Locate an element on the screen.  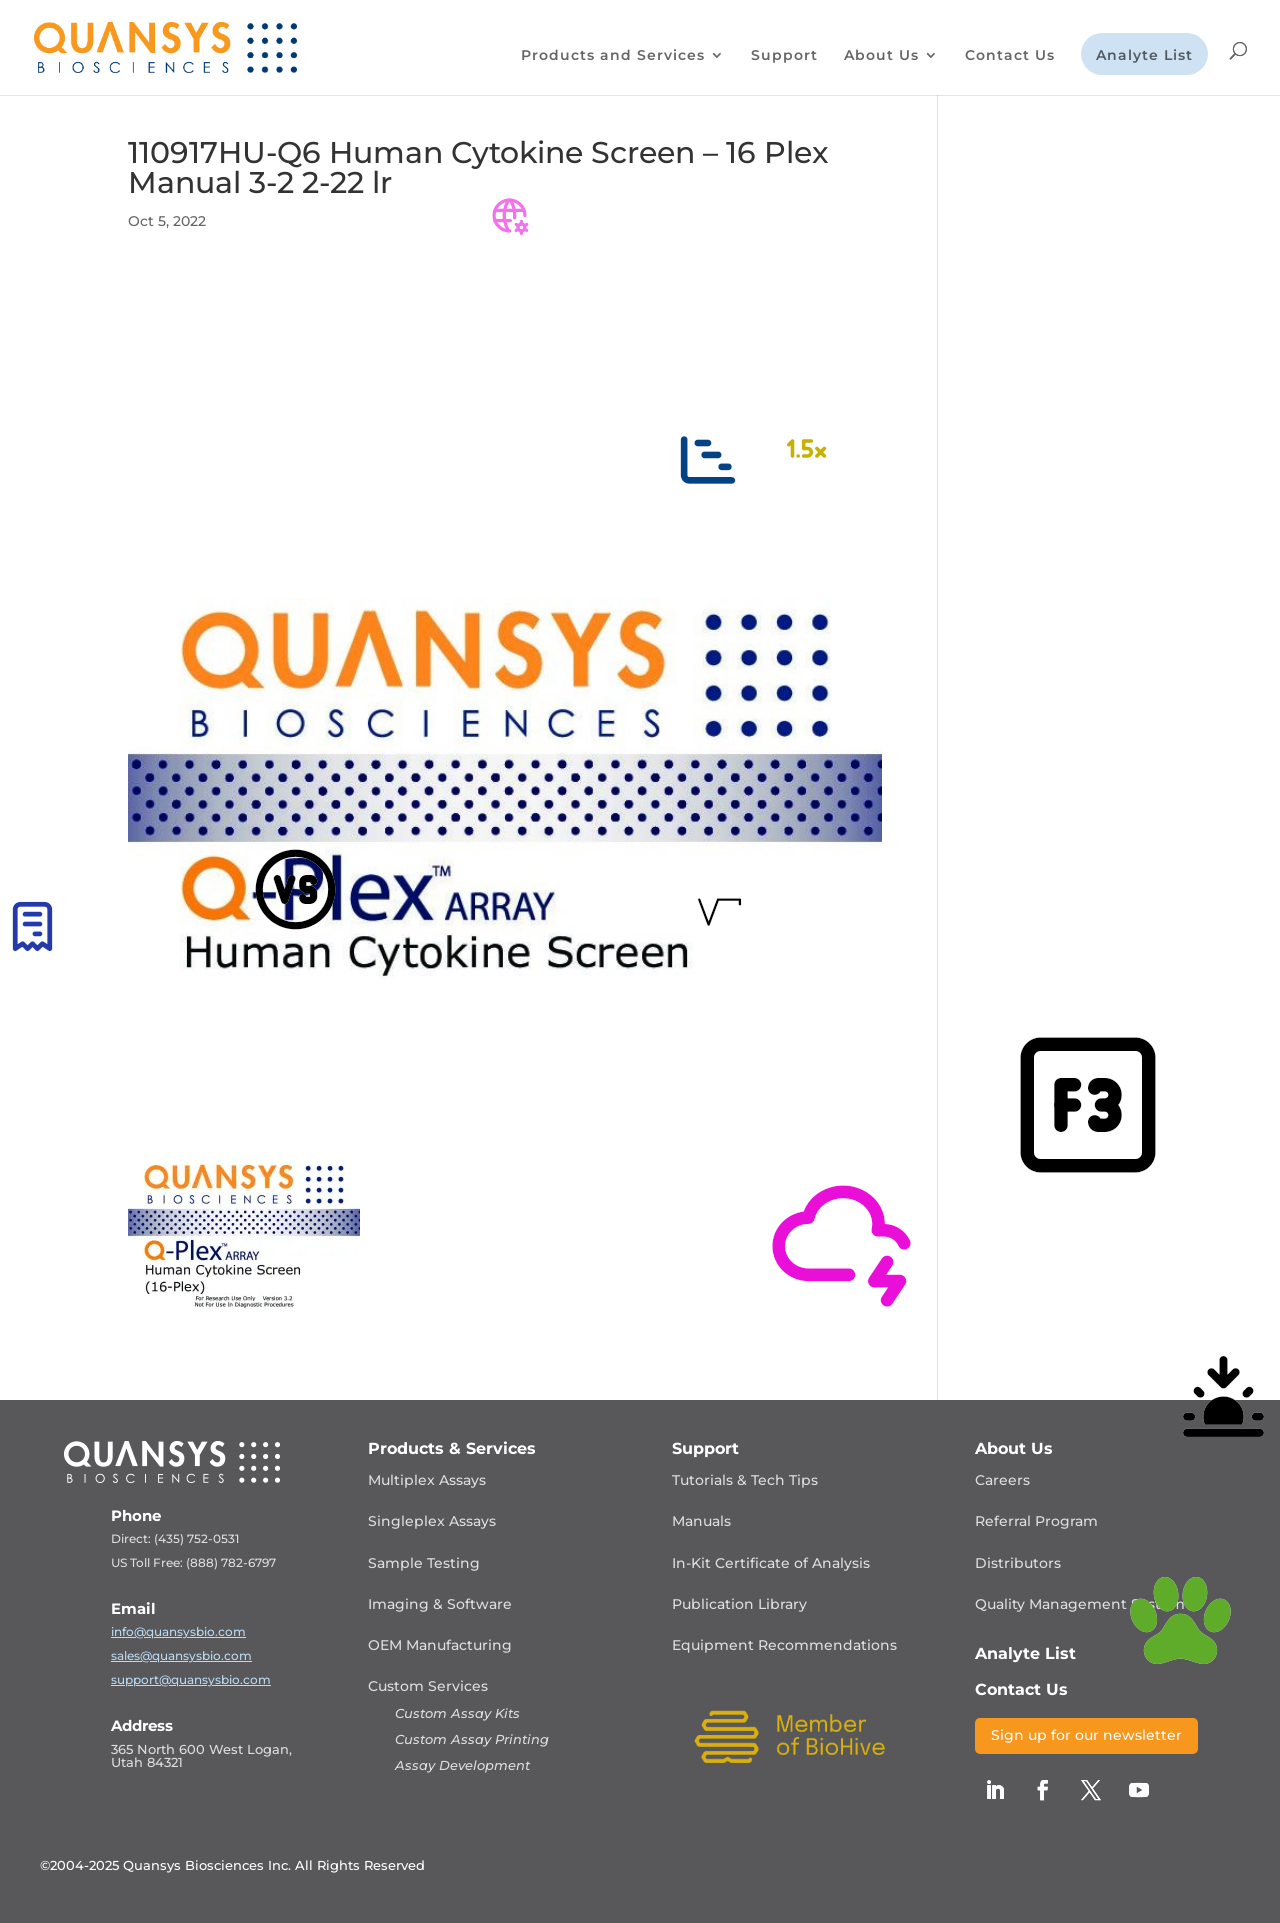
set playback speed to 1.5x is located at coordinates (807, 448).